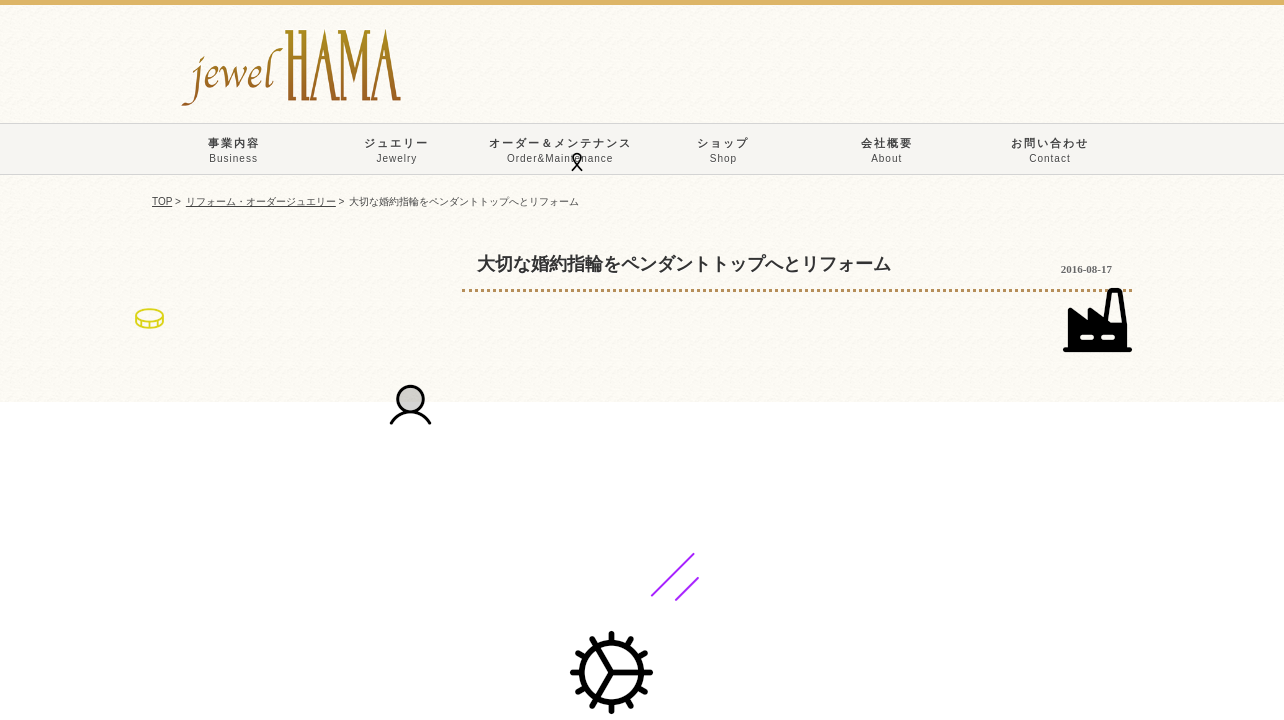 The height and width of the screenshot is (720, 1284). I want to click on access settings or preferences, so click(611, 672).